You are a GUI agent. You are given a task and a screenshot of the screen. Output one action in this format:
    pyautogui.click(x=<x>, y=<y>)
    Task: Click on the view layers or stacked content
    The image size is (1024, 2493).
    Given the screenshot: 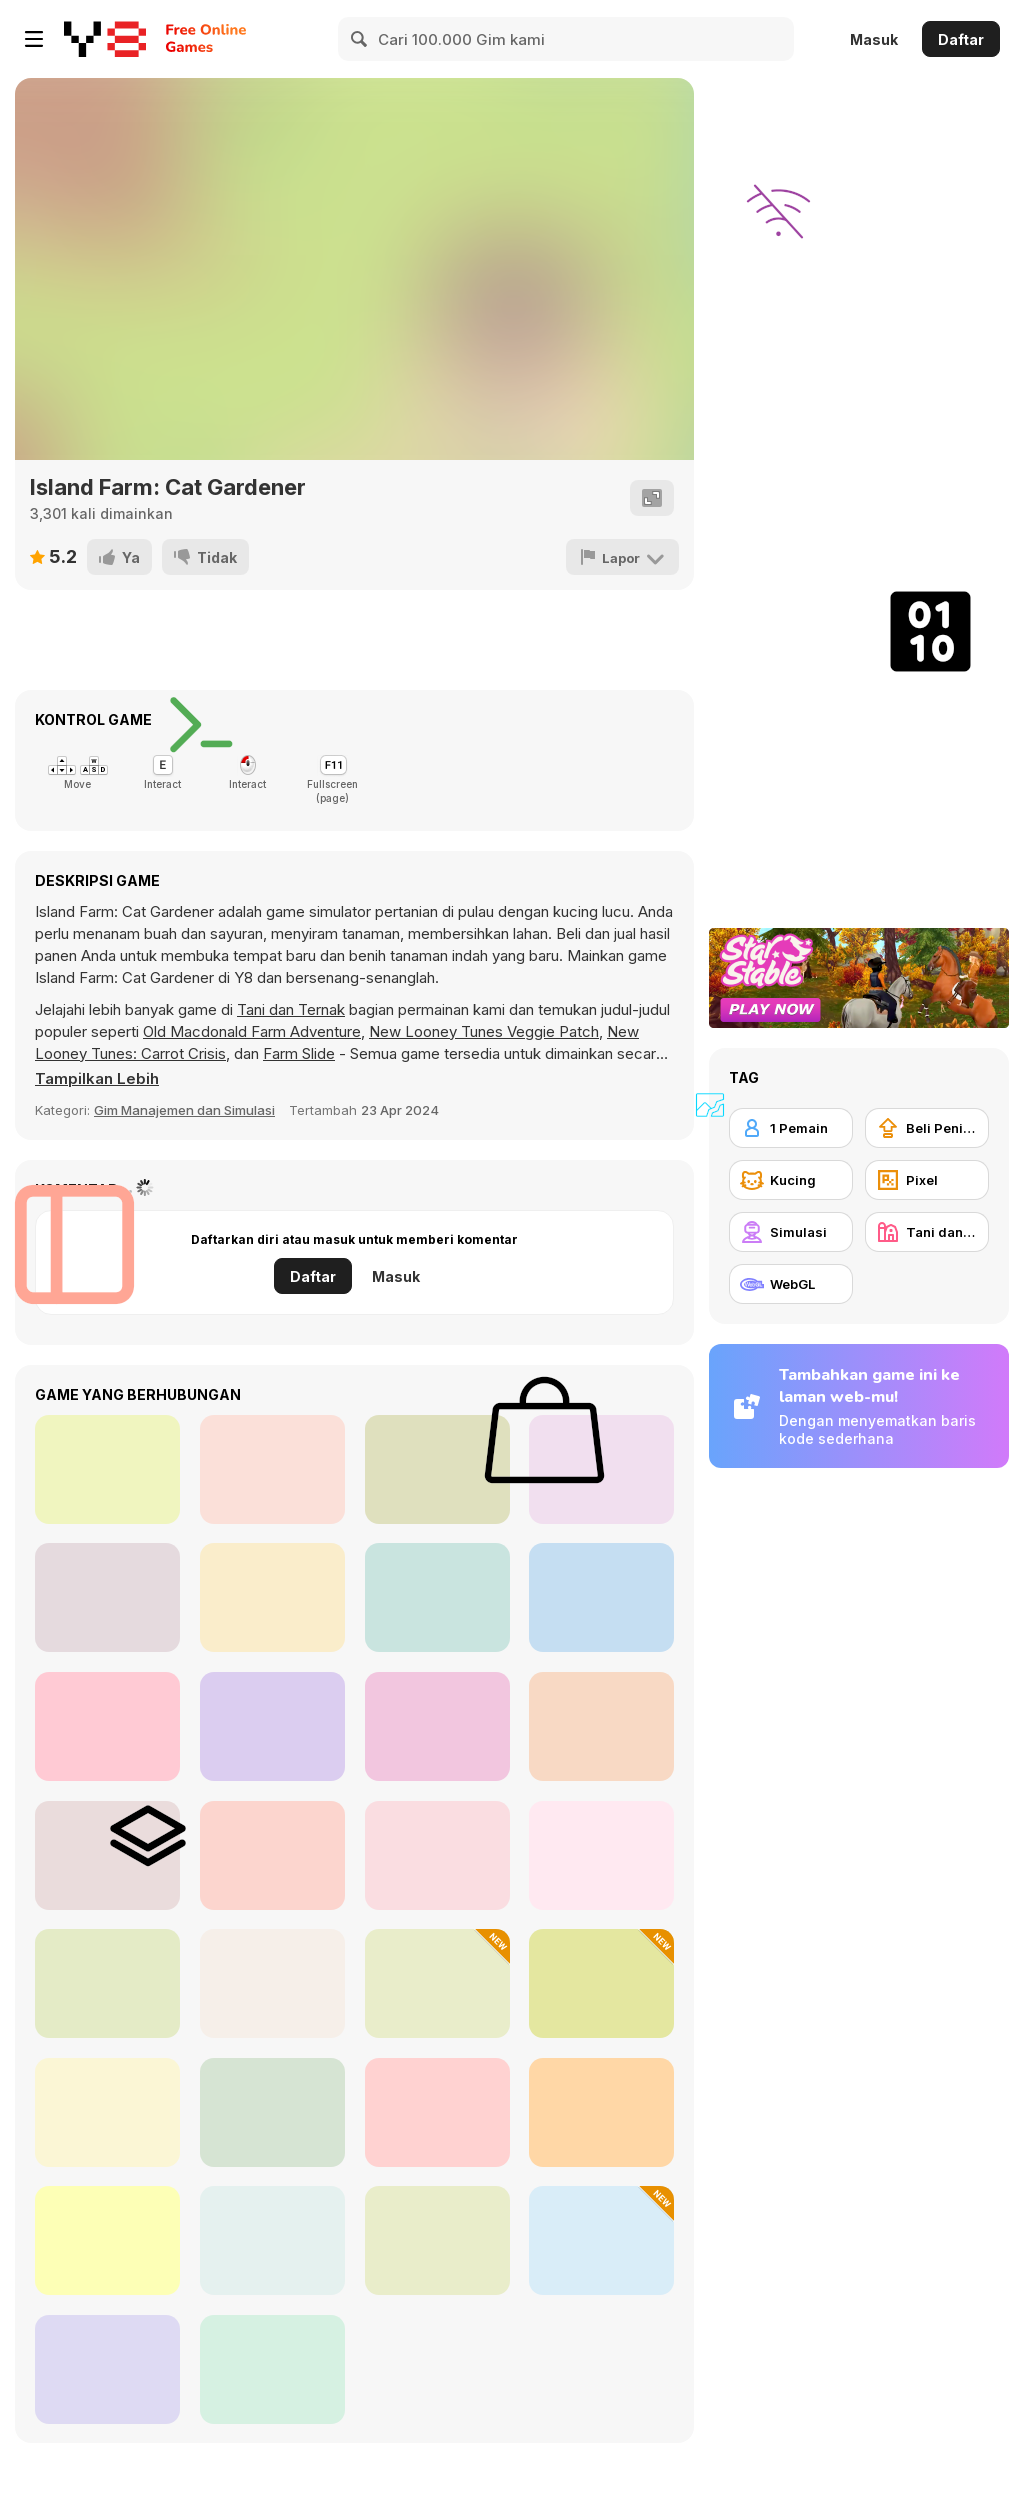 What is the action you would take?
    pyautogui.click(x=148, y=1837)
    